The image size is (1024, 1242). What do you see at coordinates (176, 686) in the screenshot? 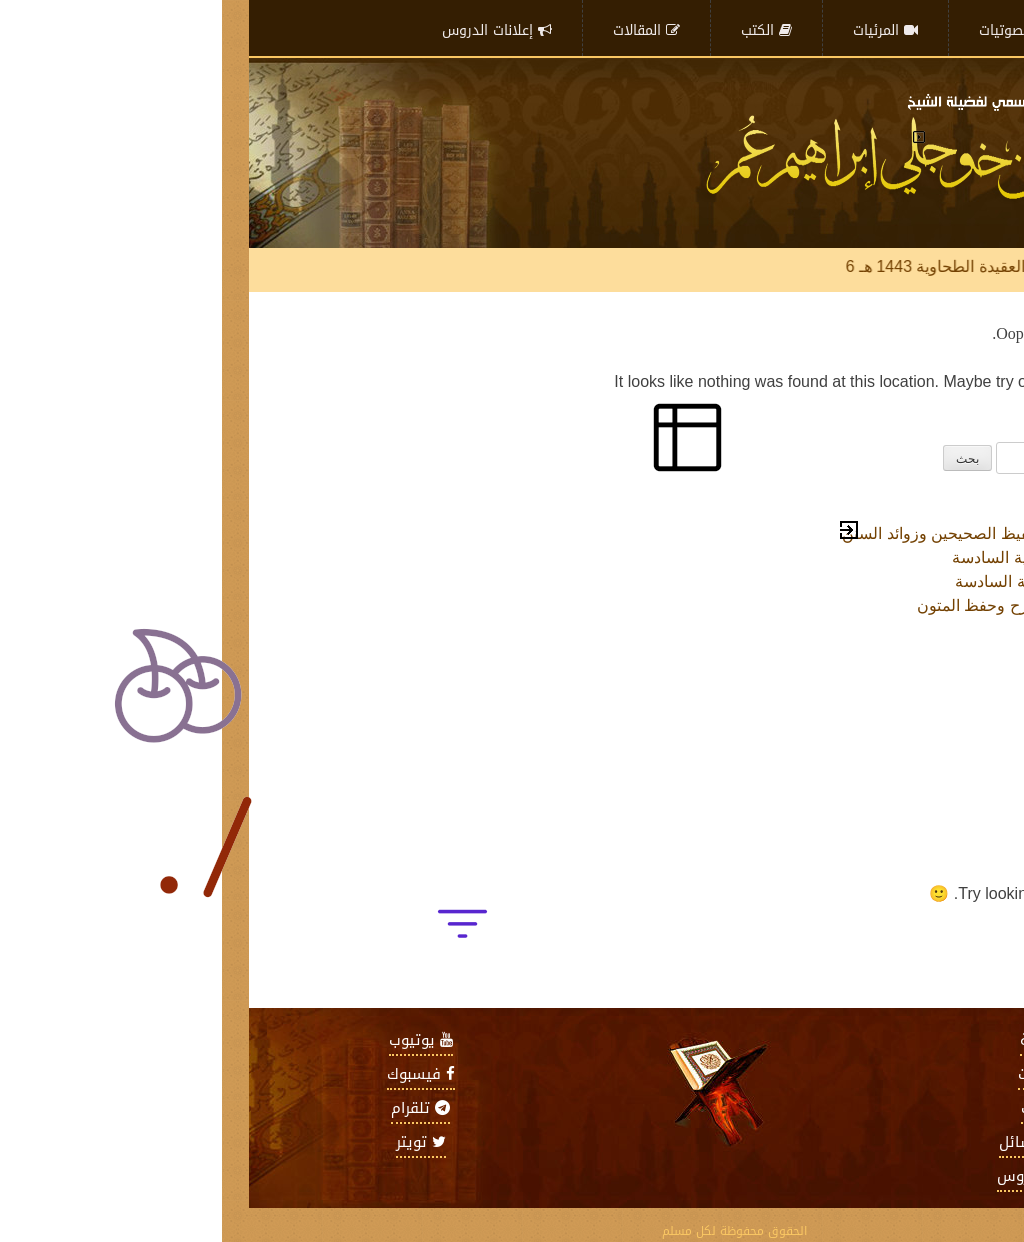
I see `indicates fruit or produce category` at bounding box center [176, 686].